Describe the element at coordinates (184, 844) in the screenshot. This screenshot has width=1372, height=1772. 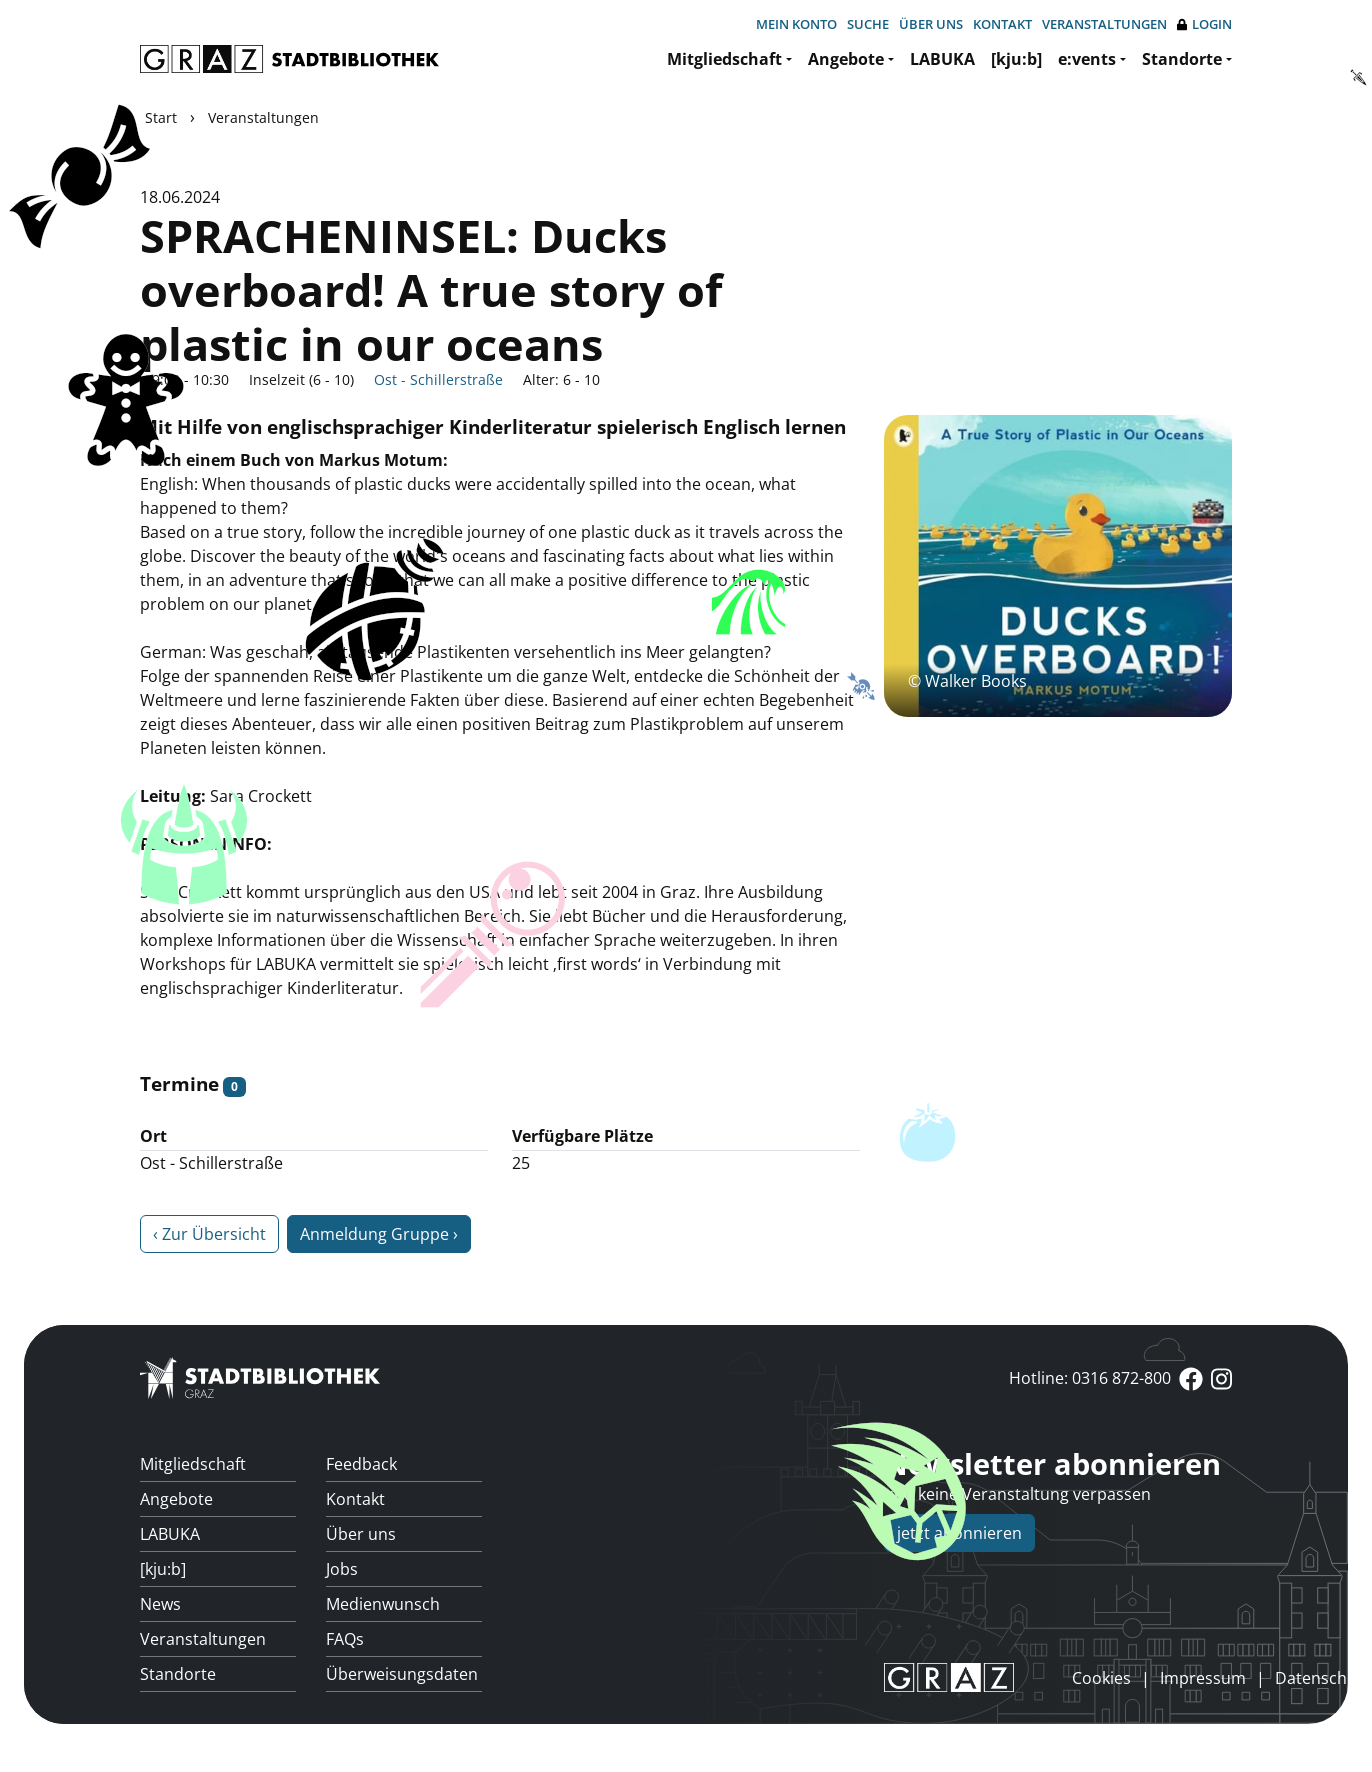
I see `equip helmet or headgear` at that location.